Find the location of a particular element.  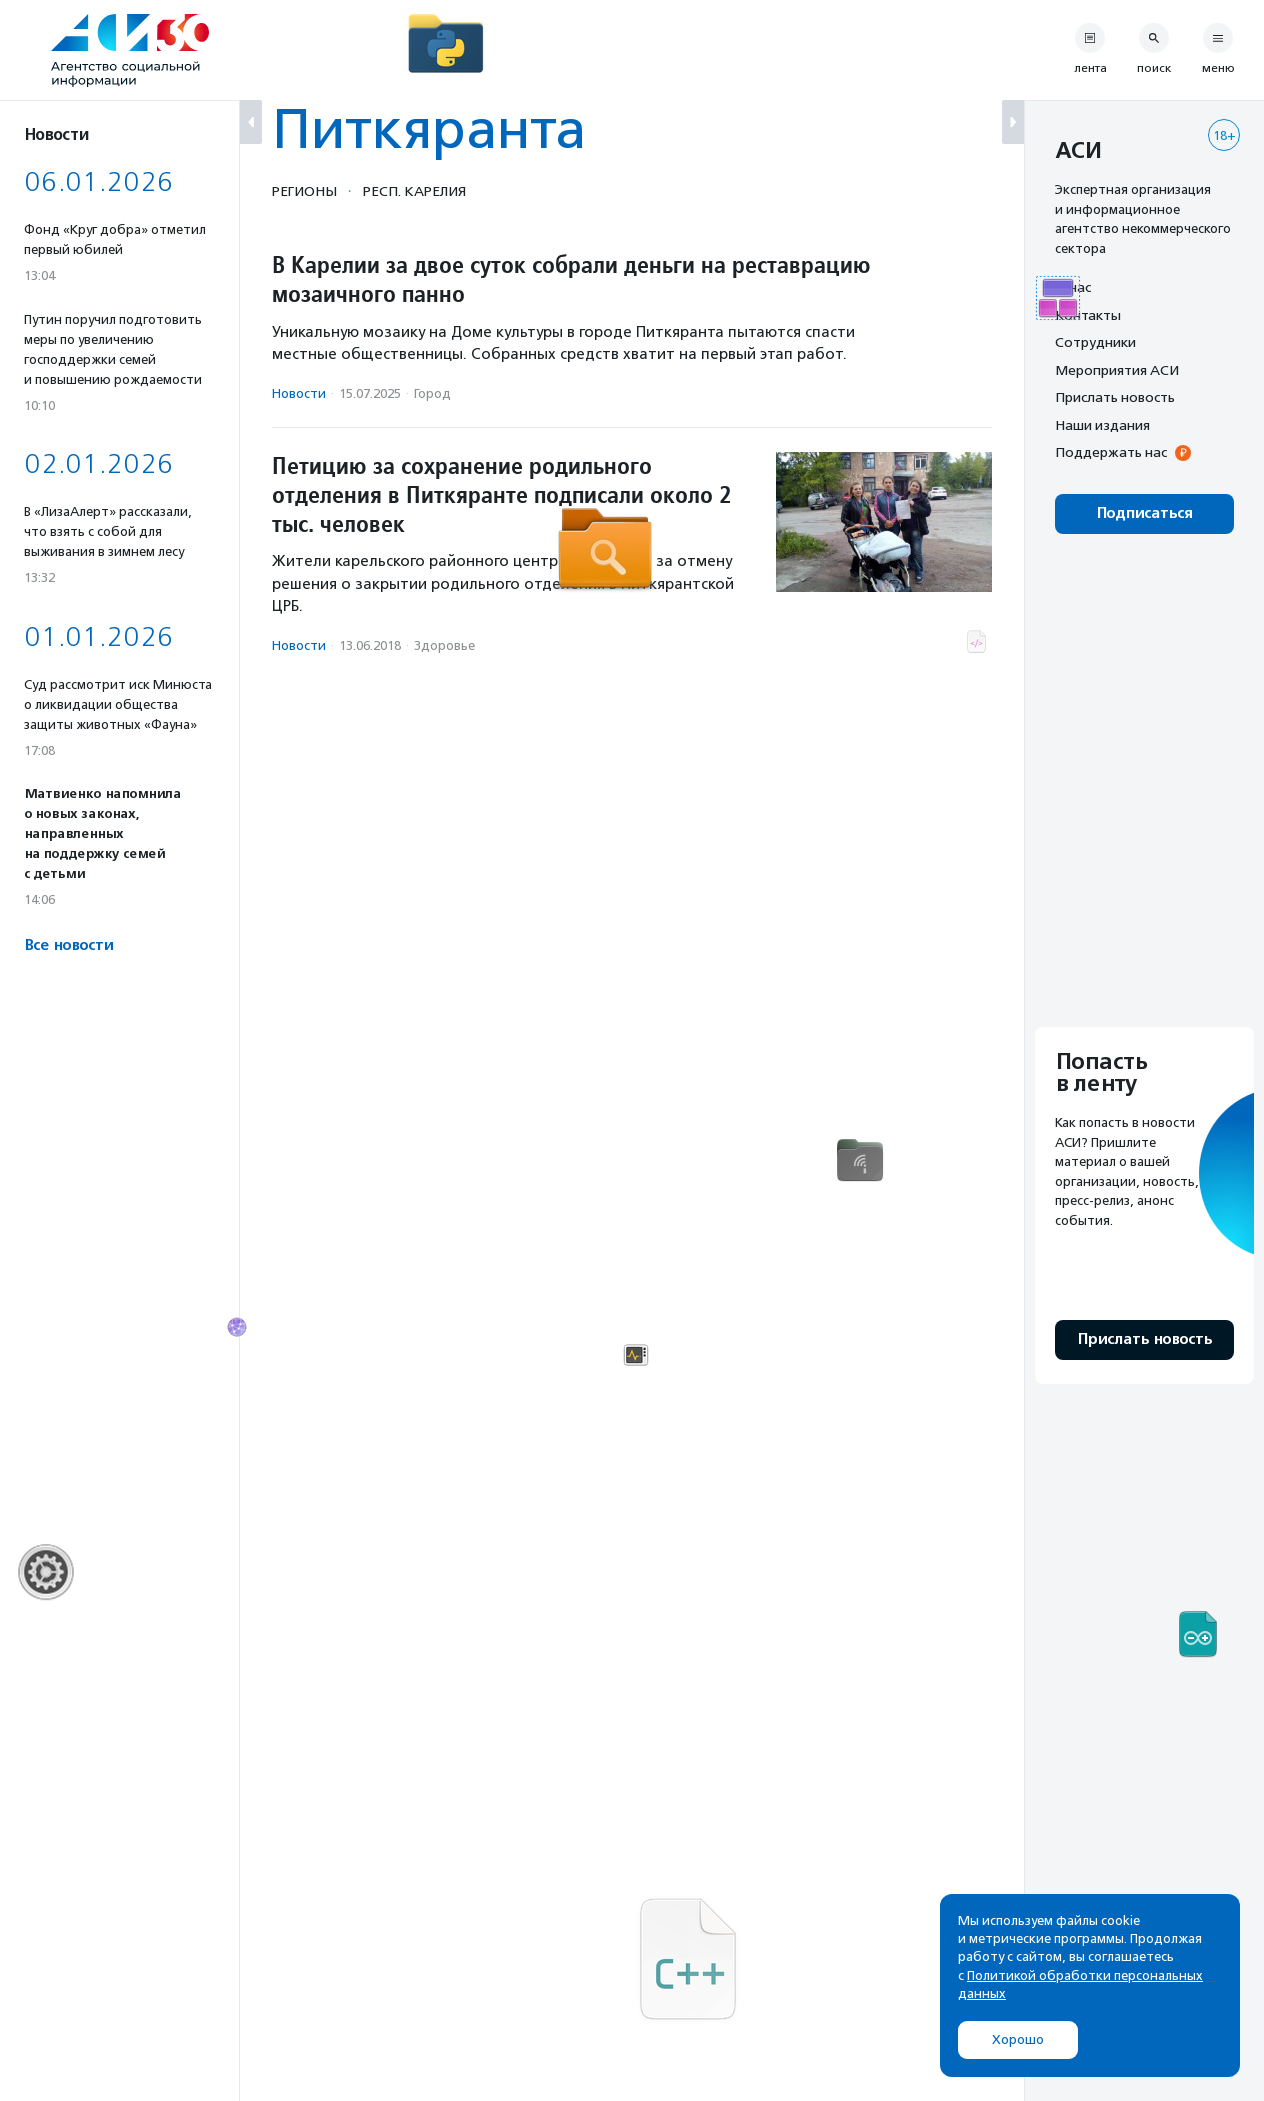

open system monitor application is located at coordinates (636, 1355).